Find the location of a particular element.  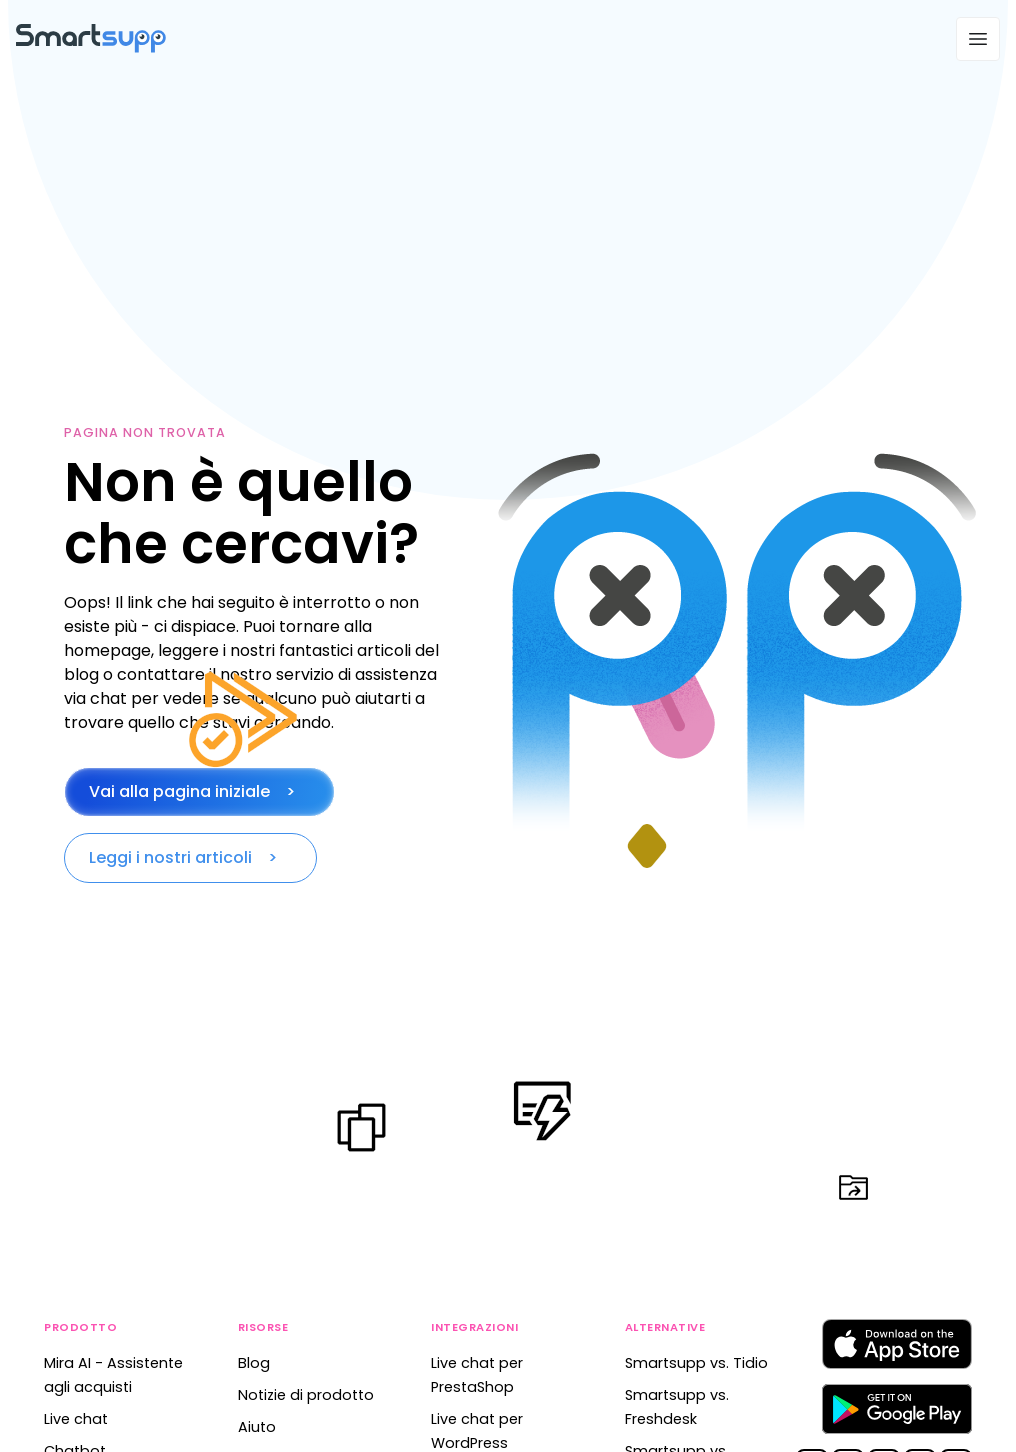

run all tests with code coverage is located at coordinates (244, 714).